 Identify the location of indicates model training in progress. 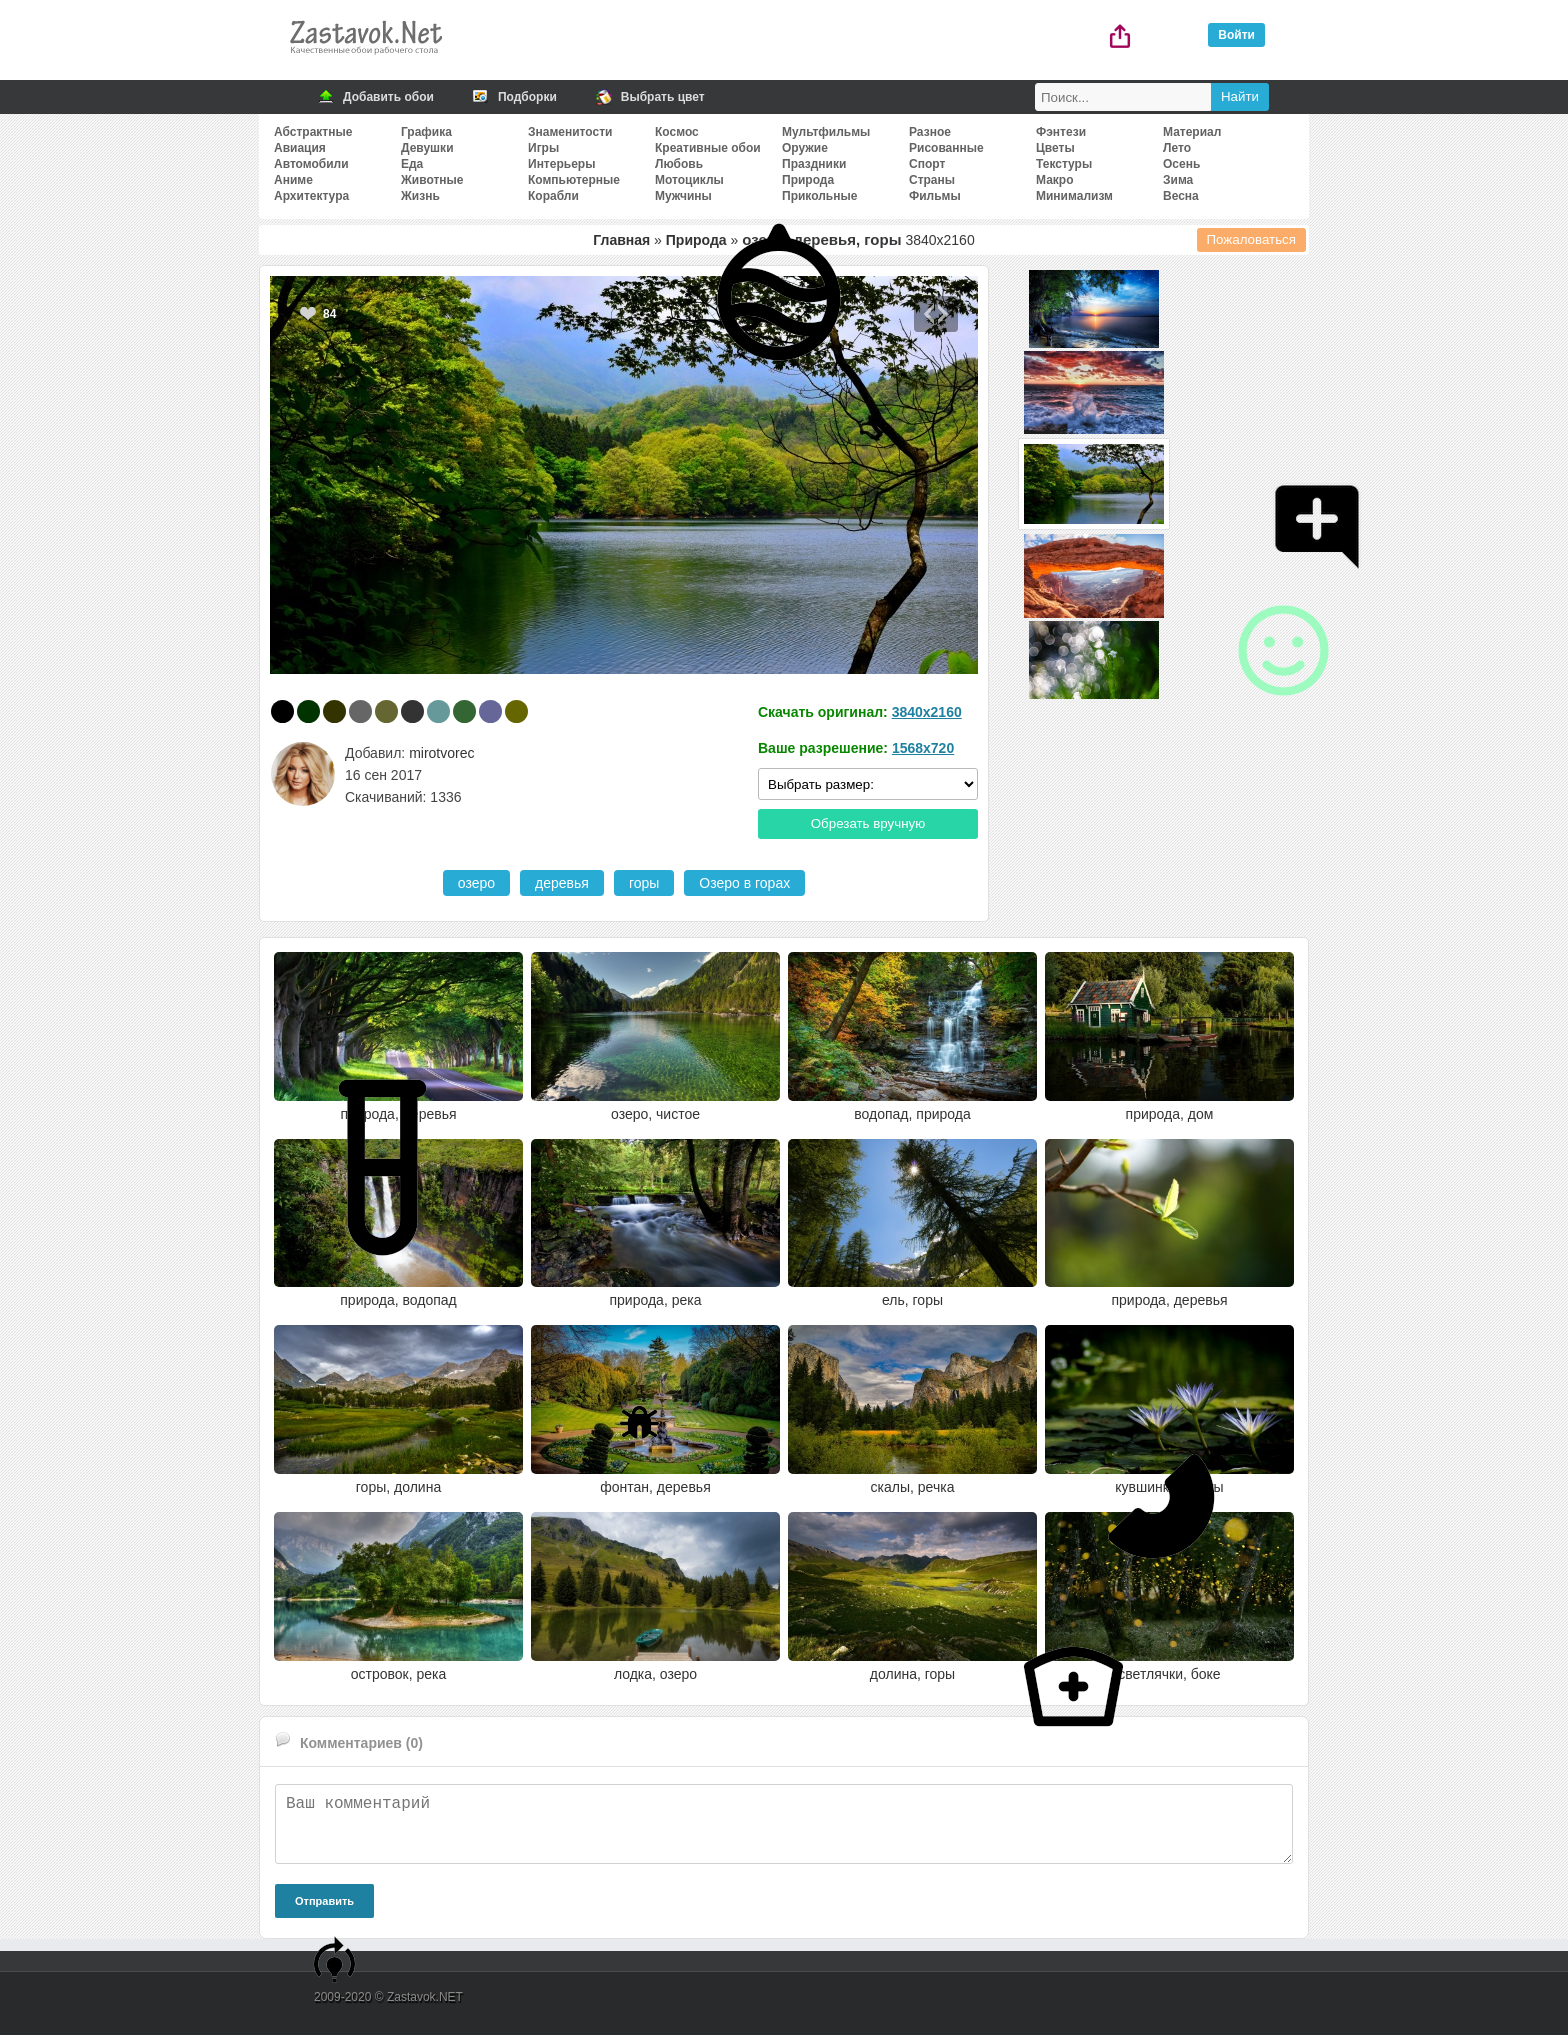
(334, 1961).